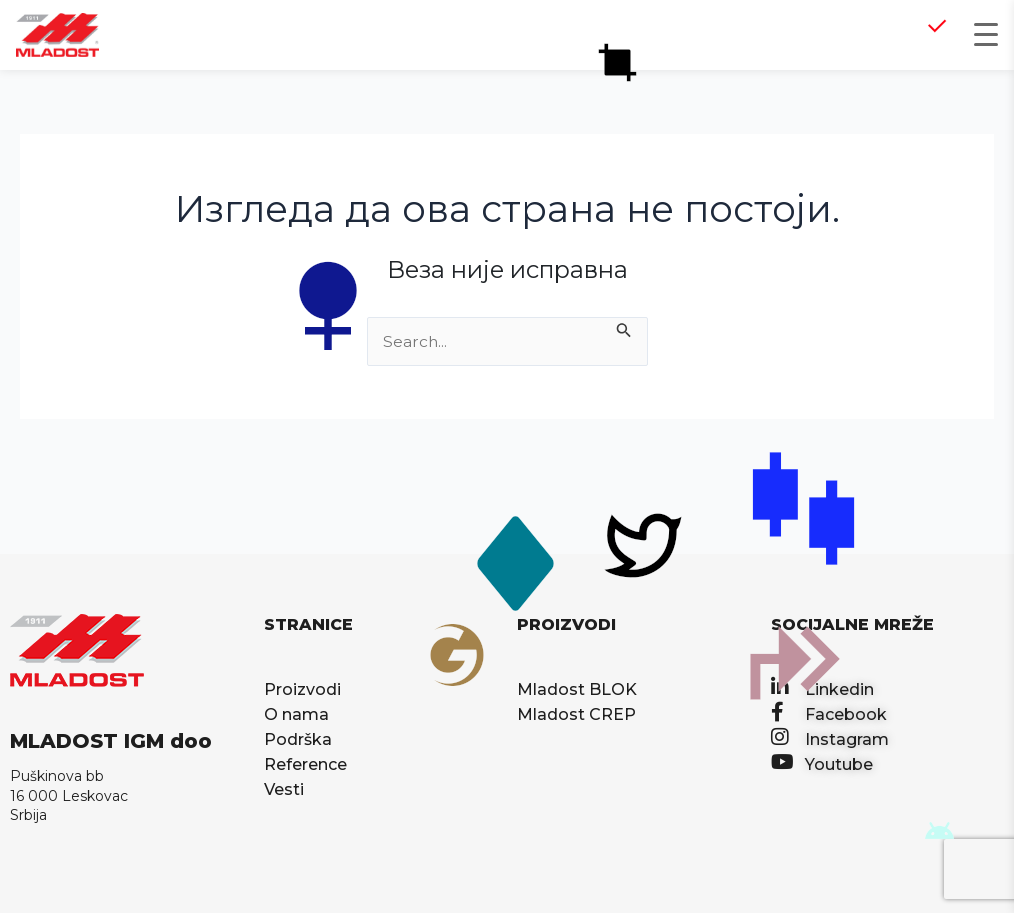 This screenshot has height=913, width=1014. I want to click on confirm or submit an action, so click(937, 26).